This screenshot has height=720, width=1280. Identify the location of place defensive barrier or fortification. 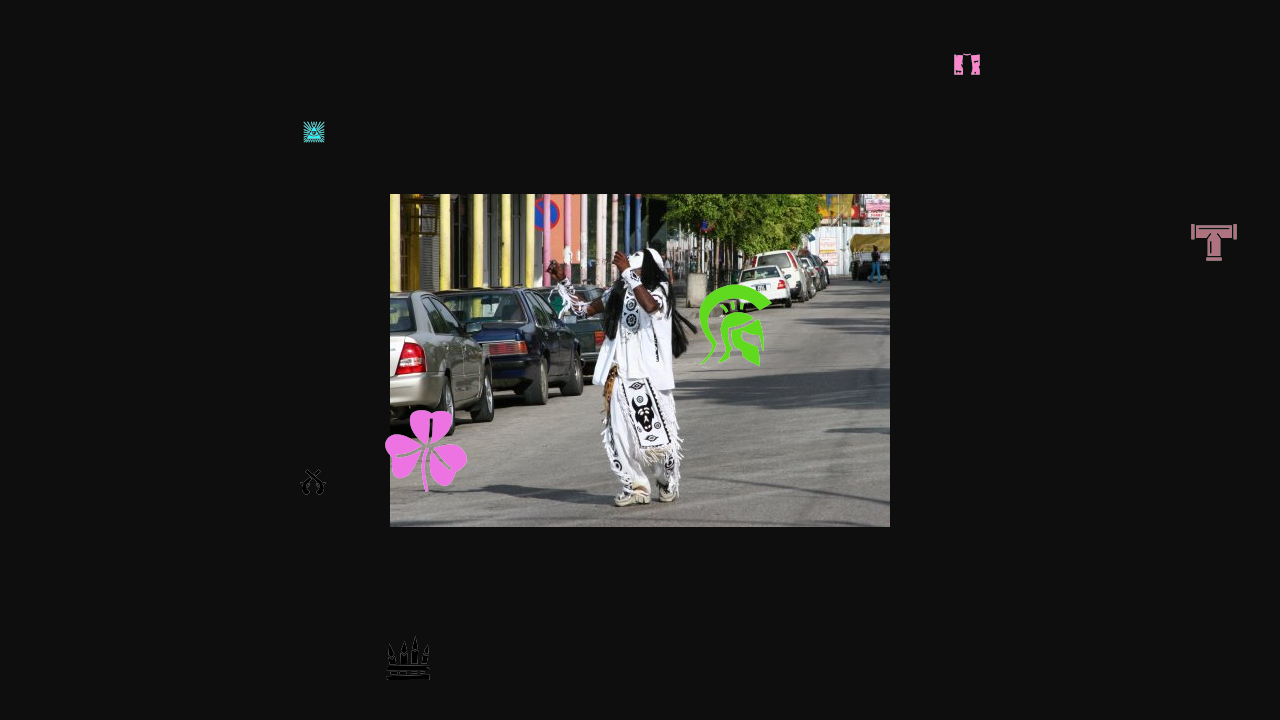
(408, 658).